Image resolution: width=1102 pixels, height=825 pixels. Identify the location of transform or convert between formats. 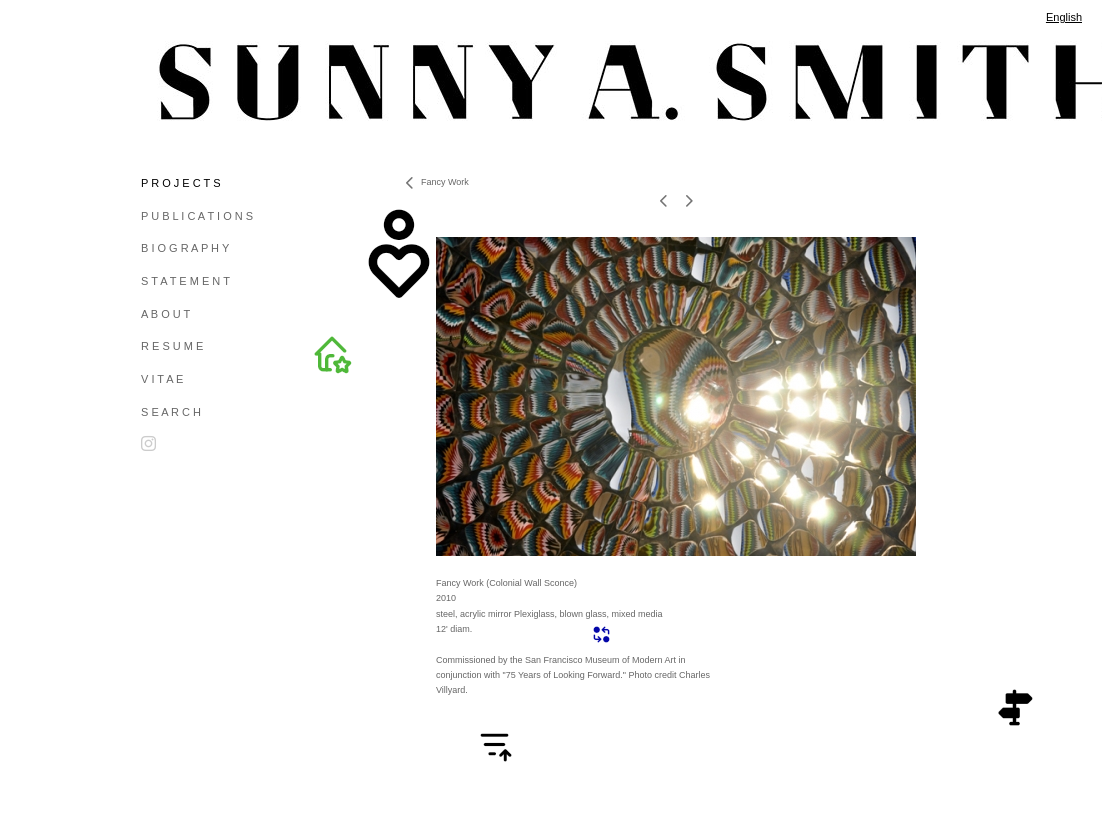
(601, 634).